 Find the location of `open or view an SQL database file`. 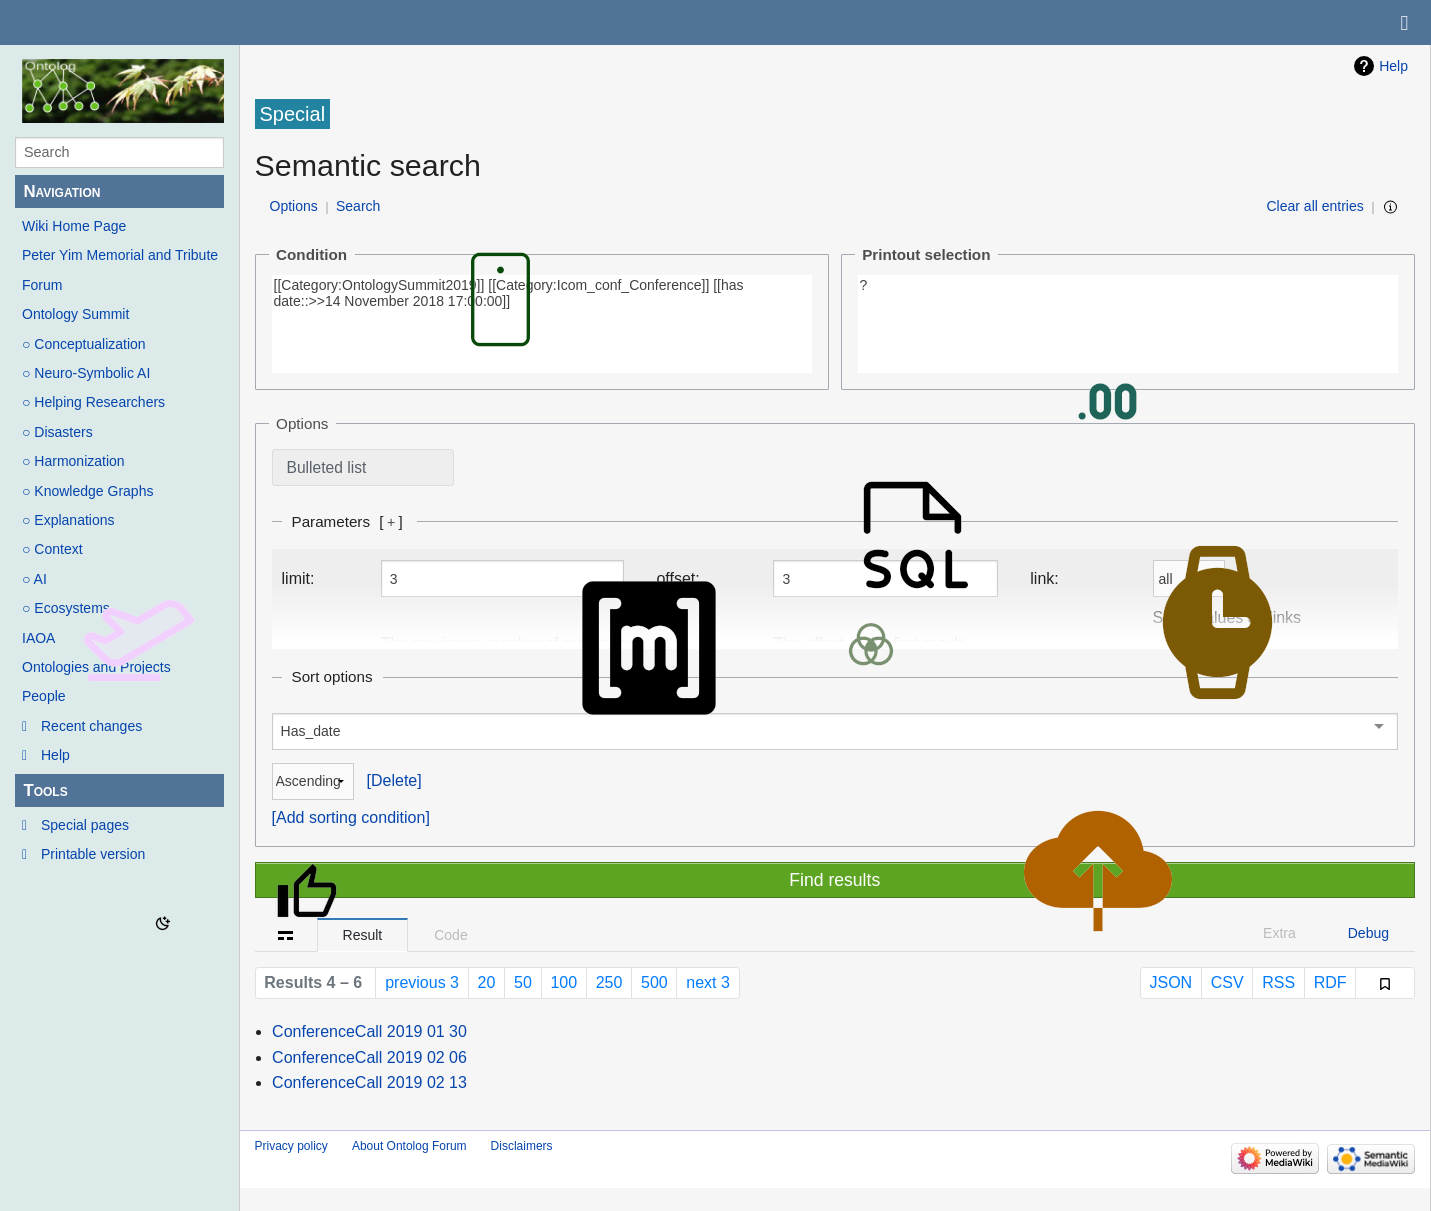

open or view an SQL database file is located at coordinates (912, 539).